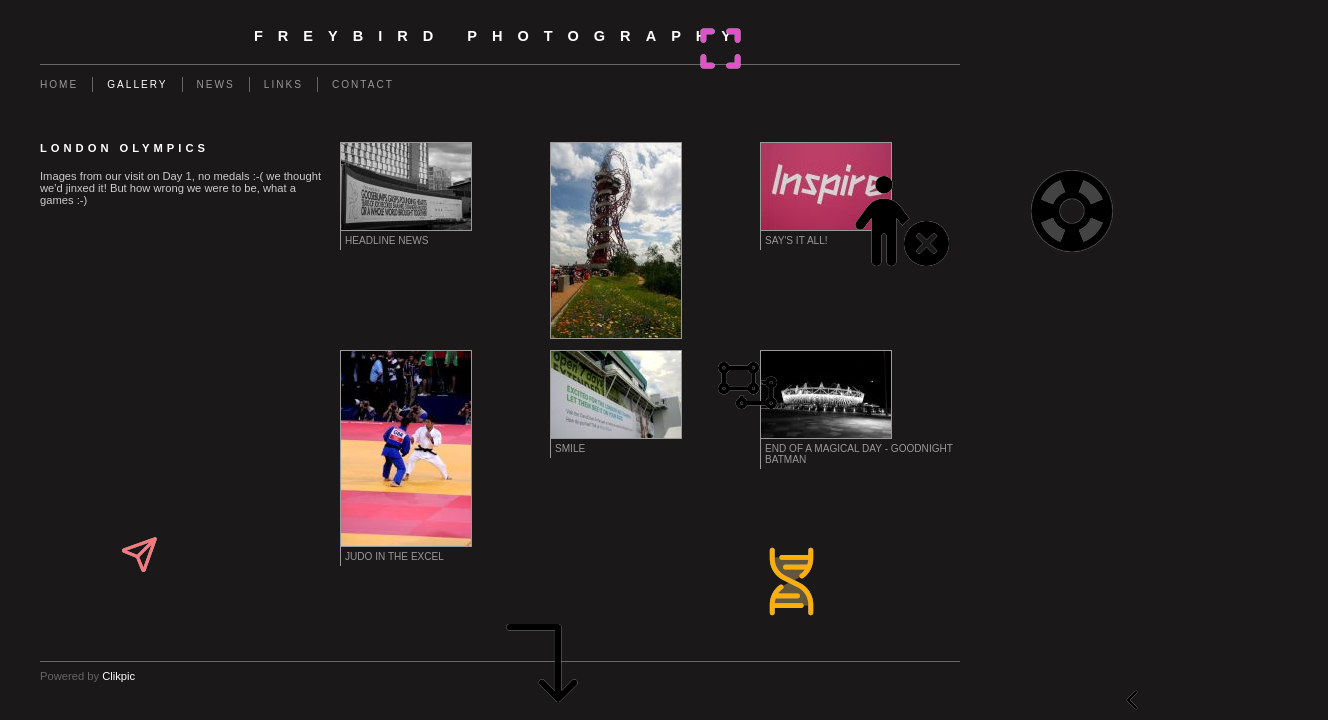  Describe the element at coordinates (791, 581) in the screenshot. I see `access genetics or DNA-related features` at that location.